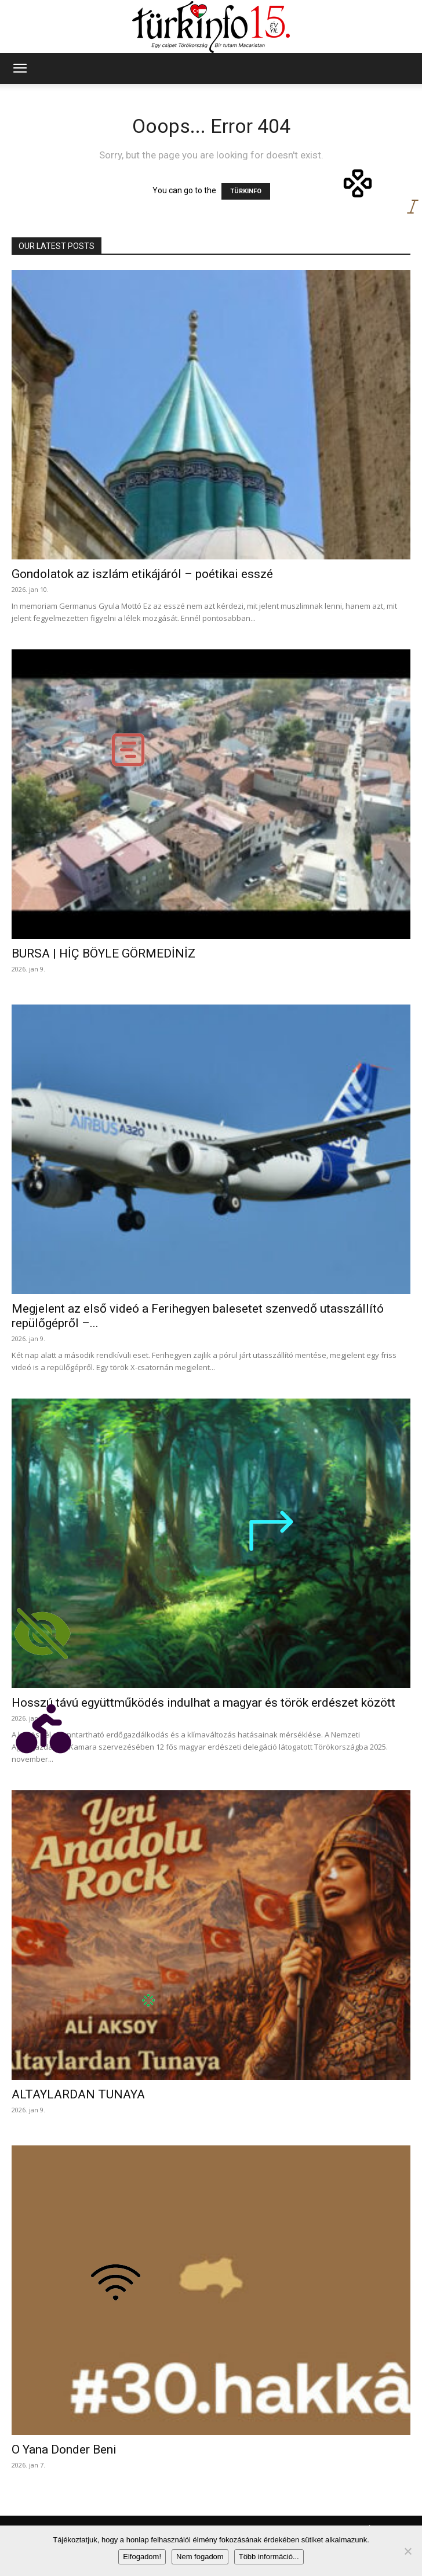  I want to click on open steam gaming platform, so click(148, 2000).